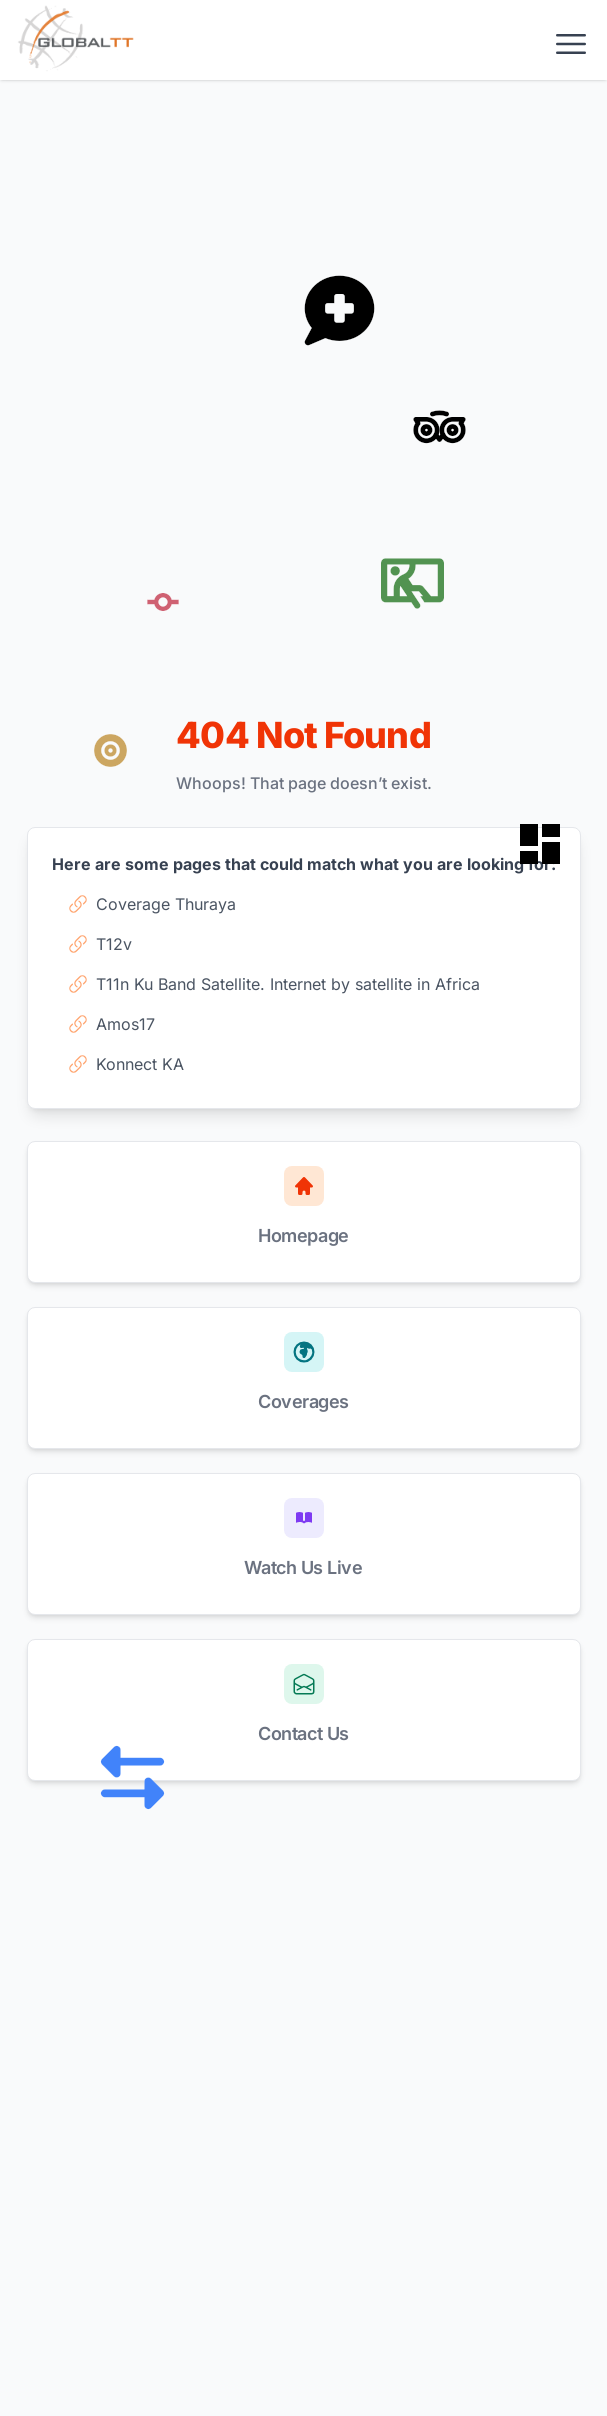 The image size is (607, 2416). What do you see at coordinates (163, 602) in the screenshot?
I see `view commit details in version control` at bounding box center [163, 602].